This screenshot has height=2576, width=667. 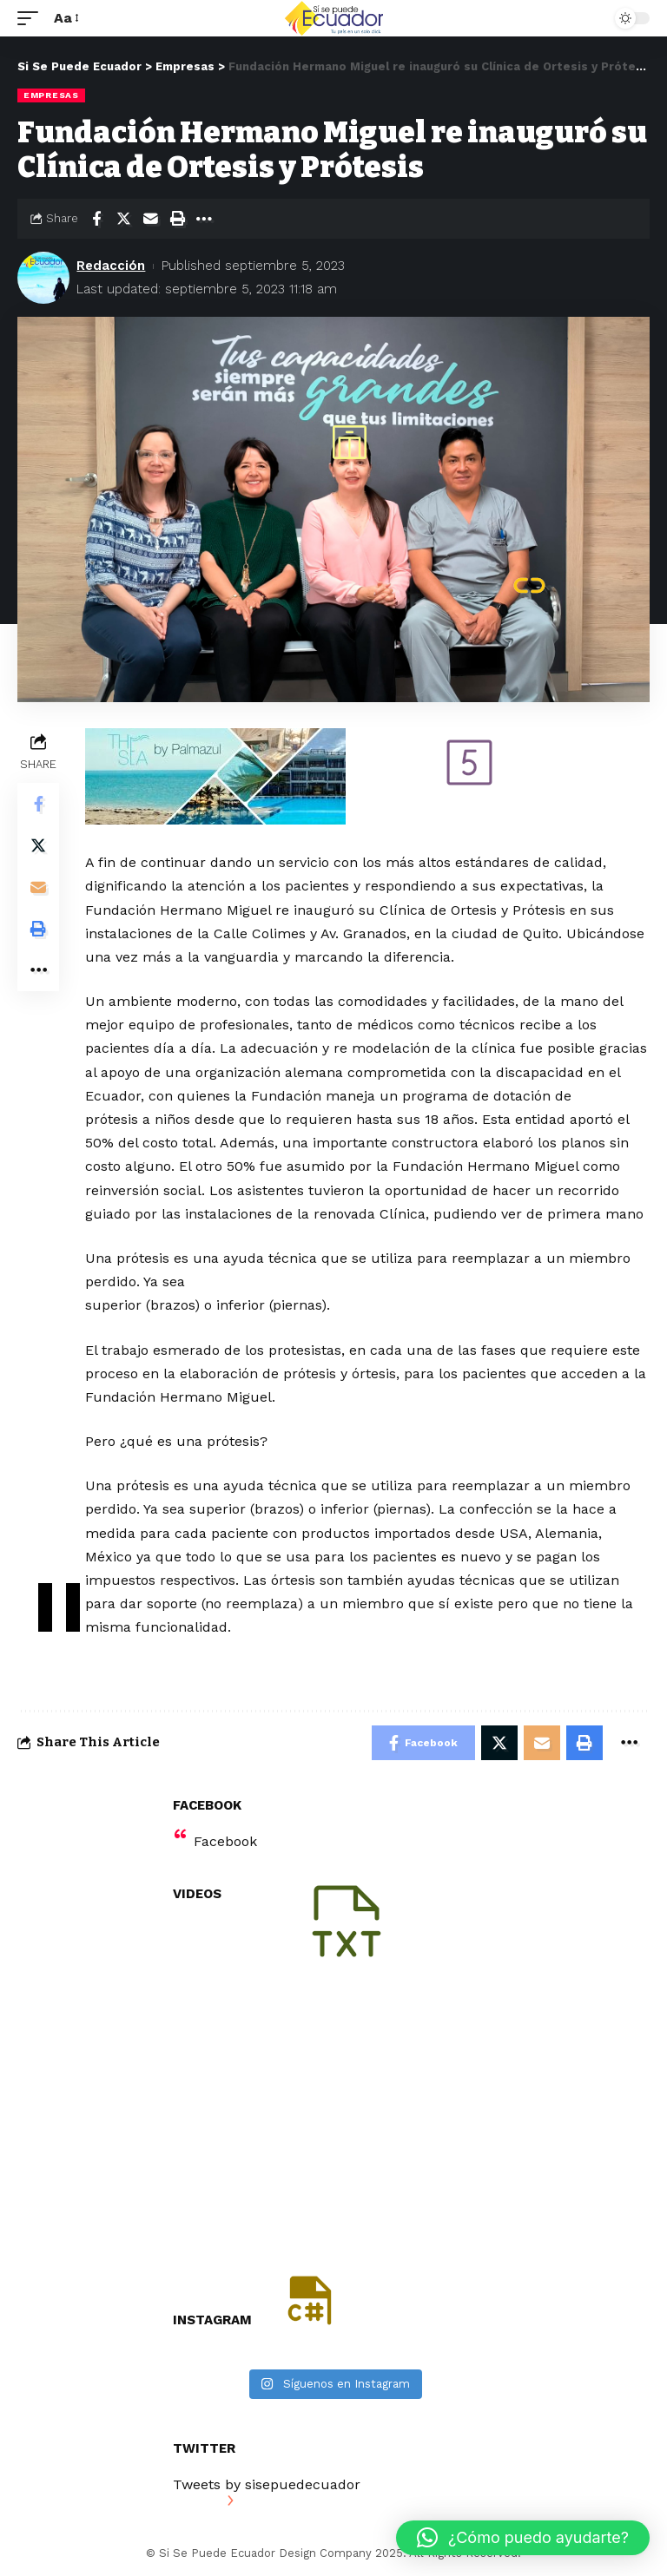 I want to click on open a text file, so click(x=347, y=1924).